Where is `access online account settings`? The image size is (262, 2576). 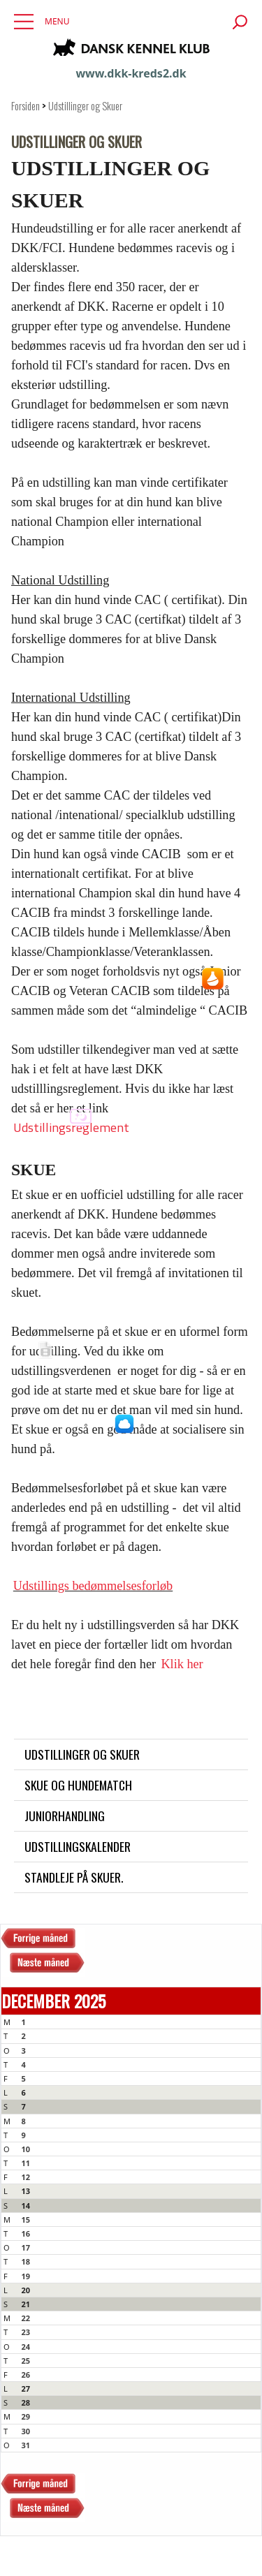
access online account settings is located at coordinates (124, 1424).